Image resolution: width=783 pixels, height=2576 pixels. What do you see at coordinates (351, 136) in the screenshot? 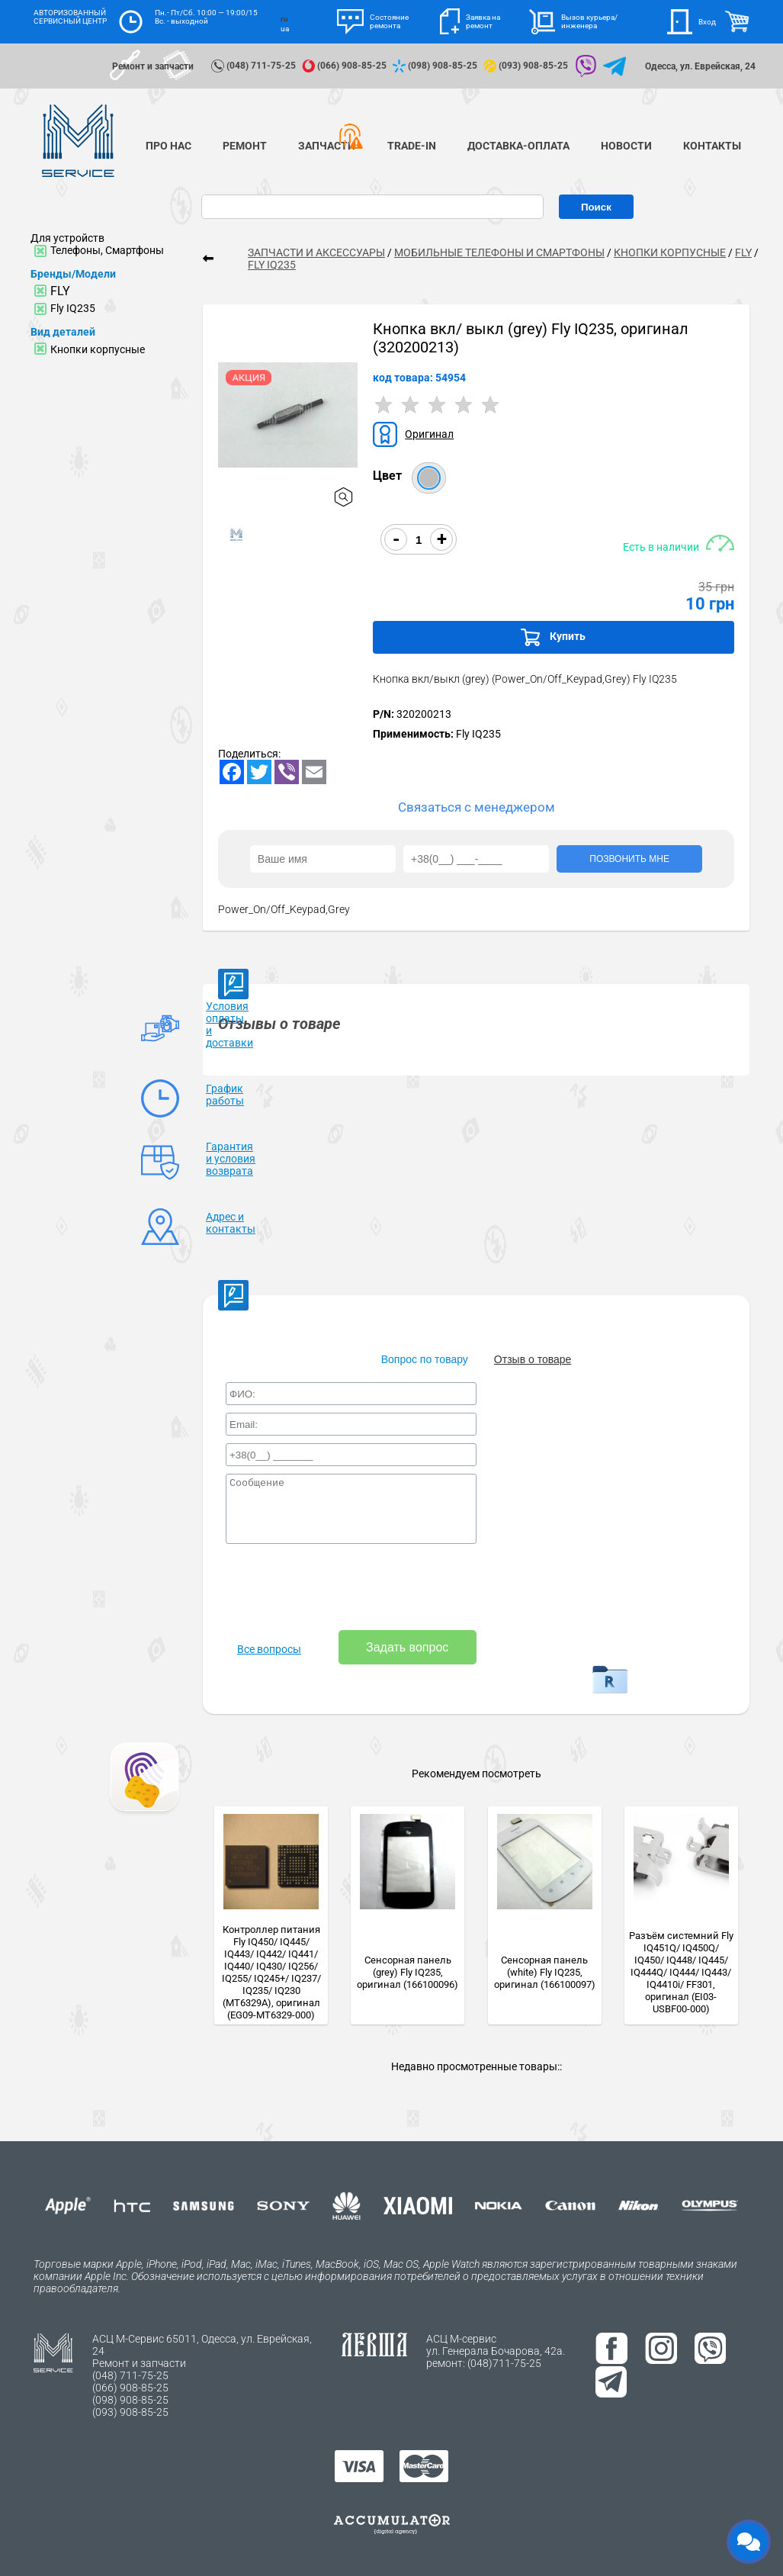
I see `fingerprint authentication error or failure` at bounding box center [351, 136].